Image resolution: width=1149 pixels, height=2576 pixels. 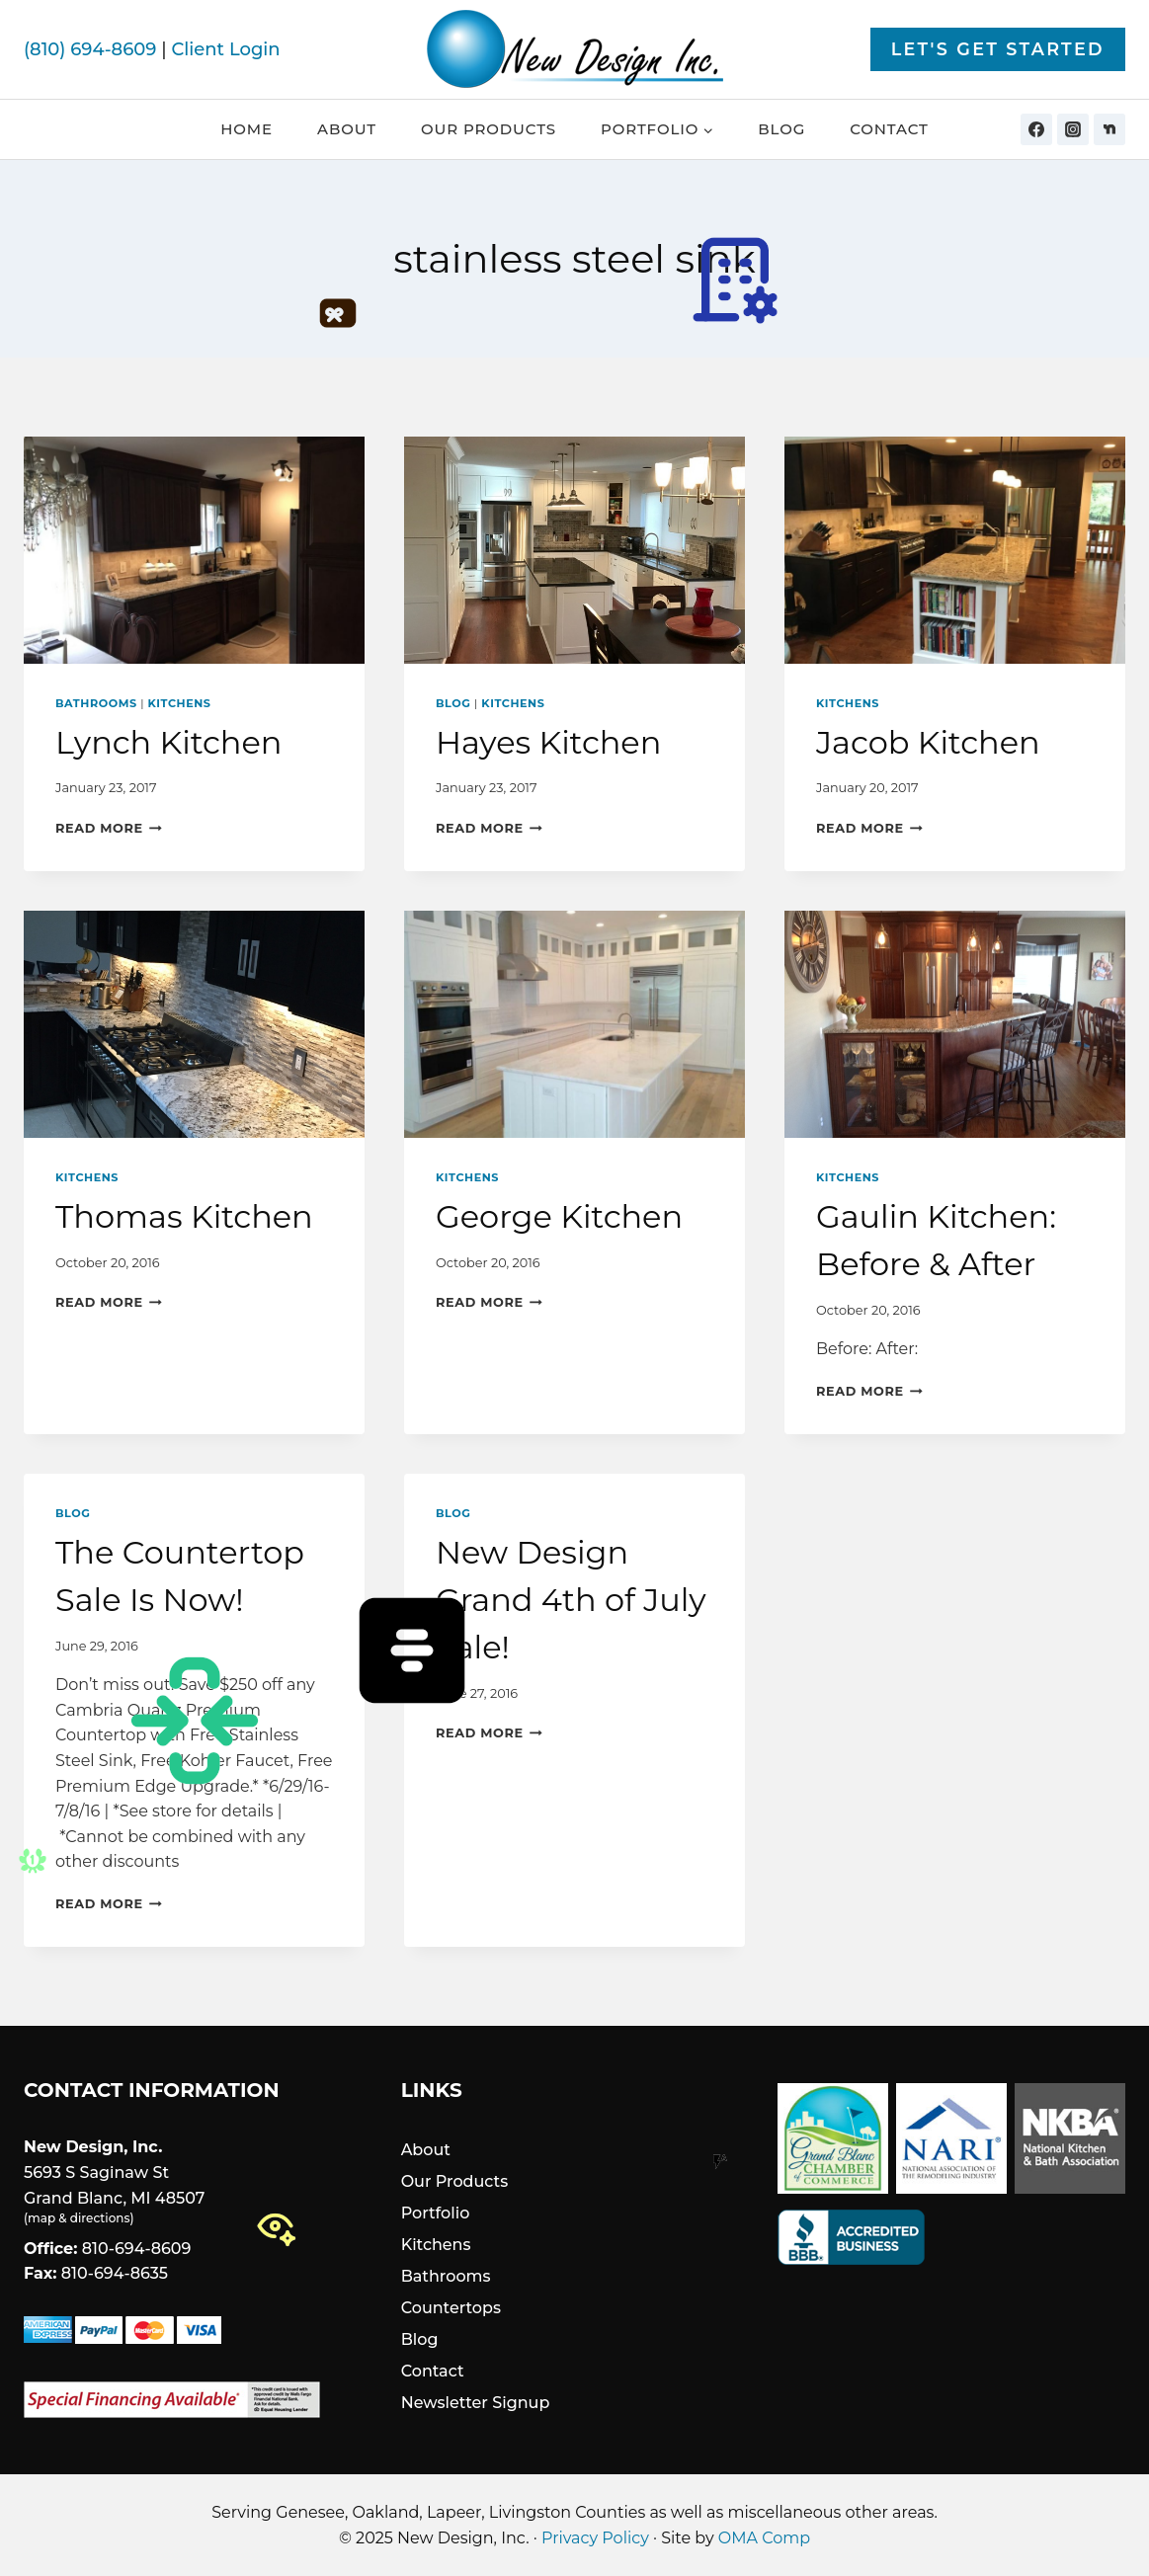 What do you see at coordinates (412, 1650) in the screenshot?
I see `center align content horizontally and vertically` at bounding box center [412, 1650].